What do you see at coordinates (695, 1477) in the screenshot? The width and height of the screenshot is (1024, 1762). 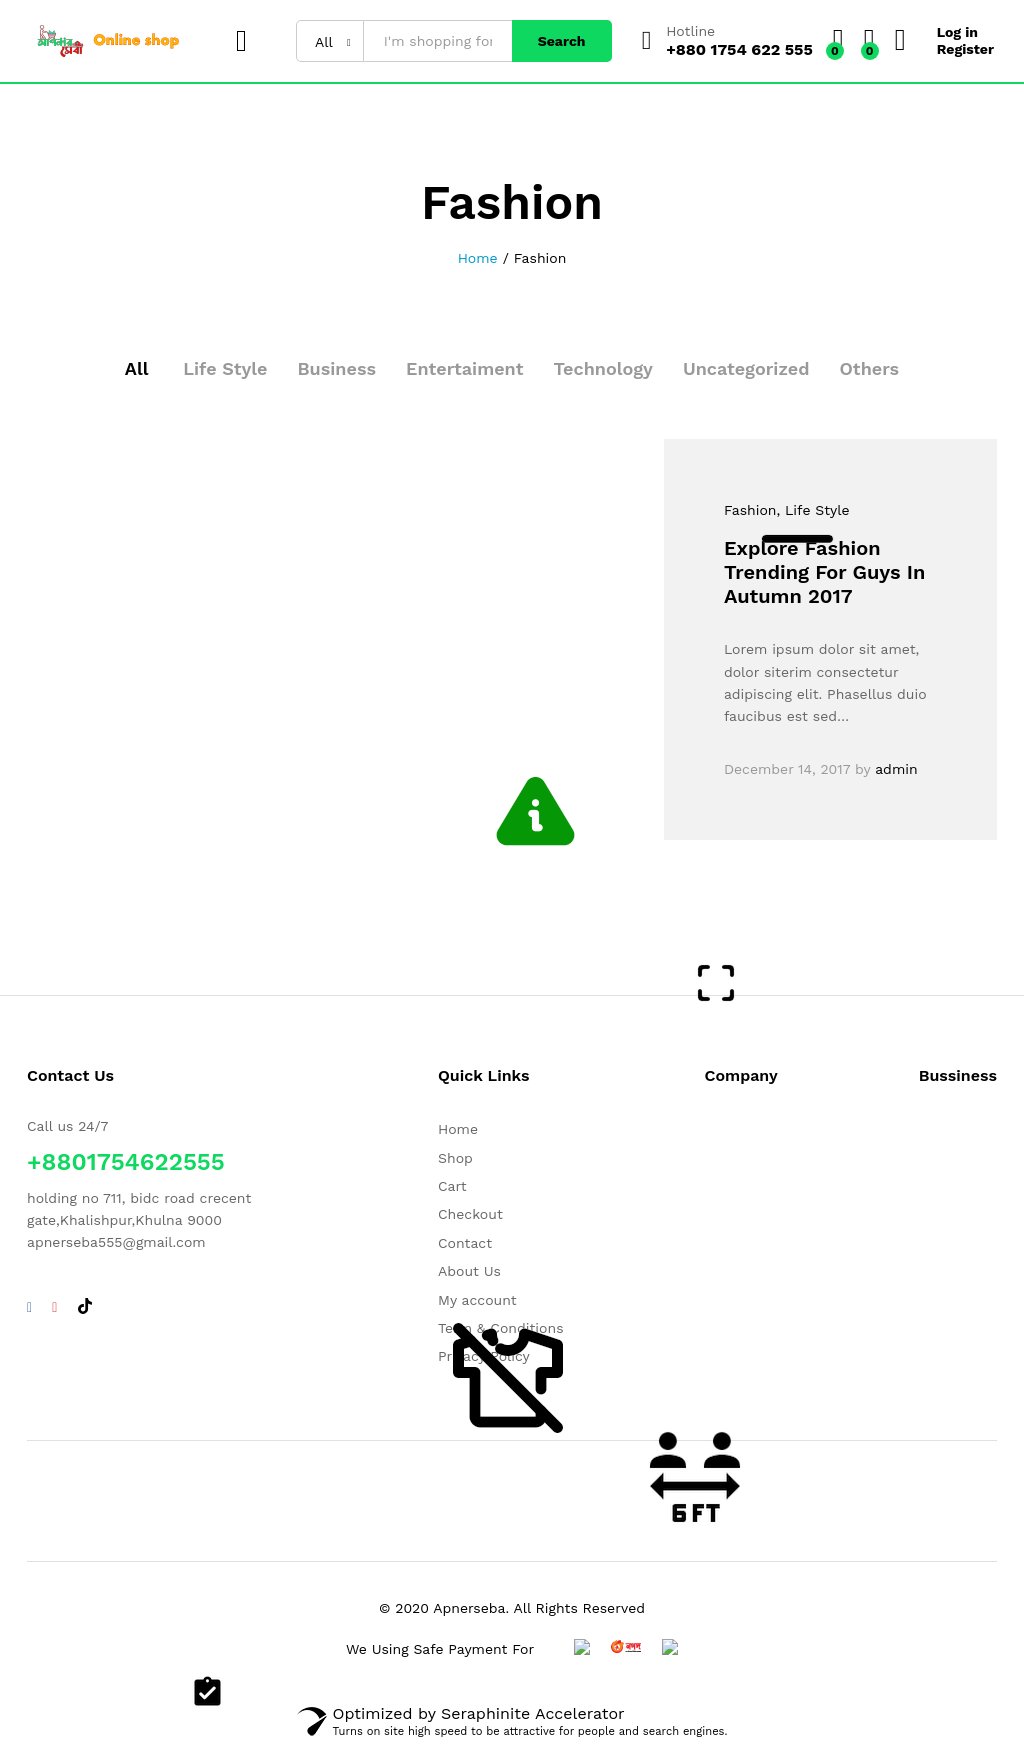 I see `indicates social distancing requirement of 6 feet` at bounding box center [695, 1477].